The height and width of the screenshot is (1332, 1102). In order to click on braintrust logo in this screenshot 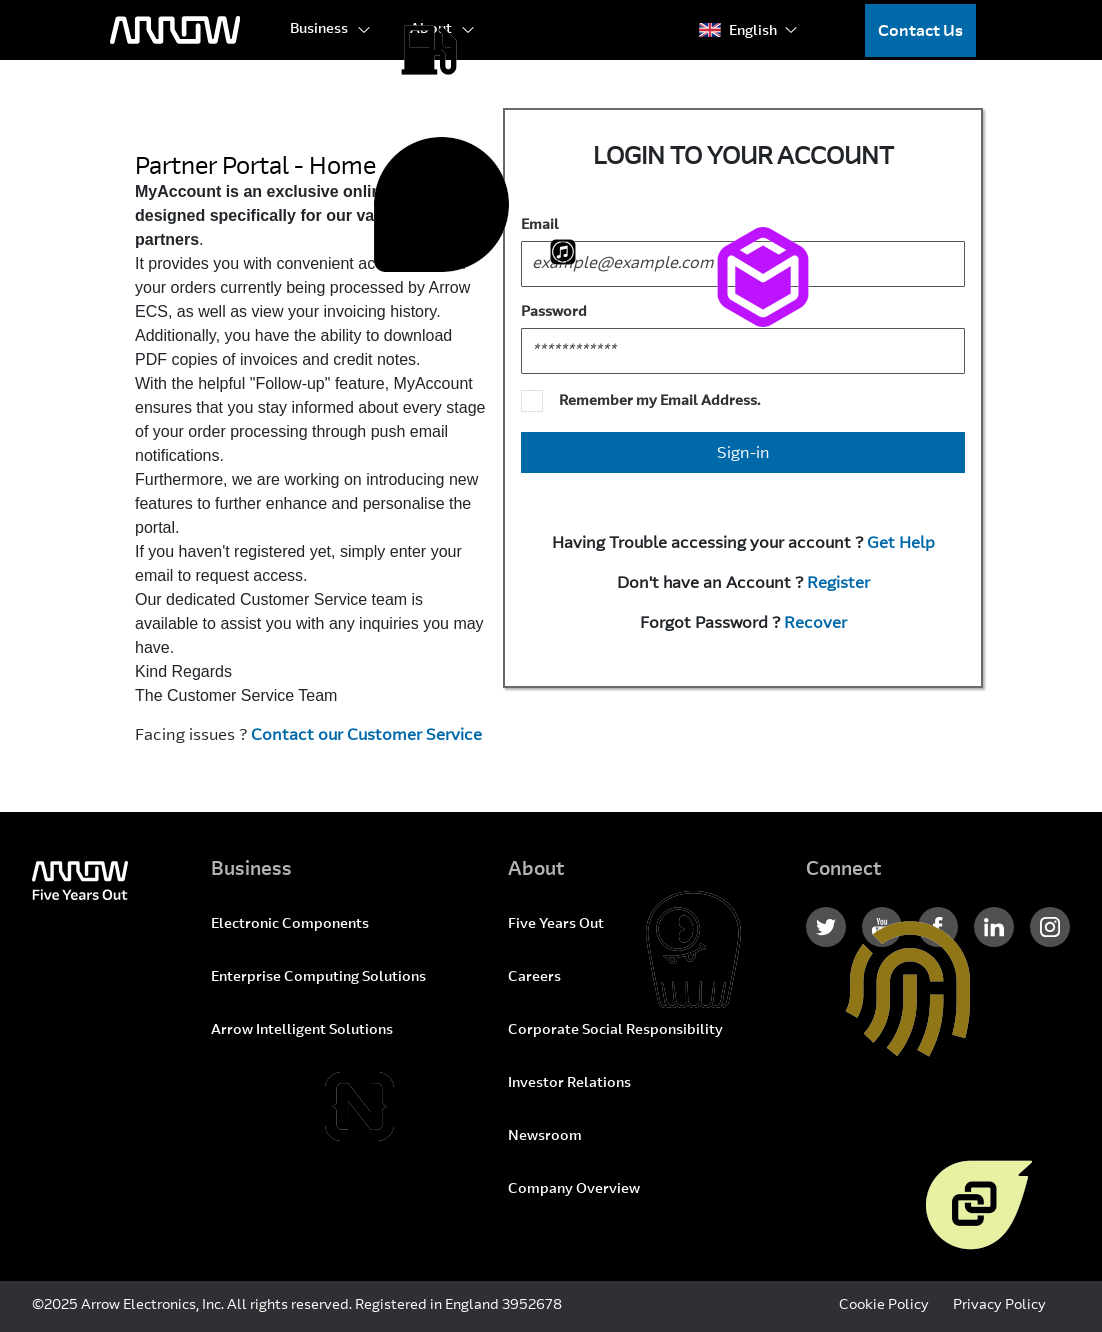, I will do `click(441, 204)`.